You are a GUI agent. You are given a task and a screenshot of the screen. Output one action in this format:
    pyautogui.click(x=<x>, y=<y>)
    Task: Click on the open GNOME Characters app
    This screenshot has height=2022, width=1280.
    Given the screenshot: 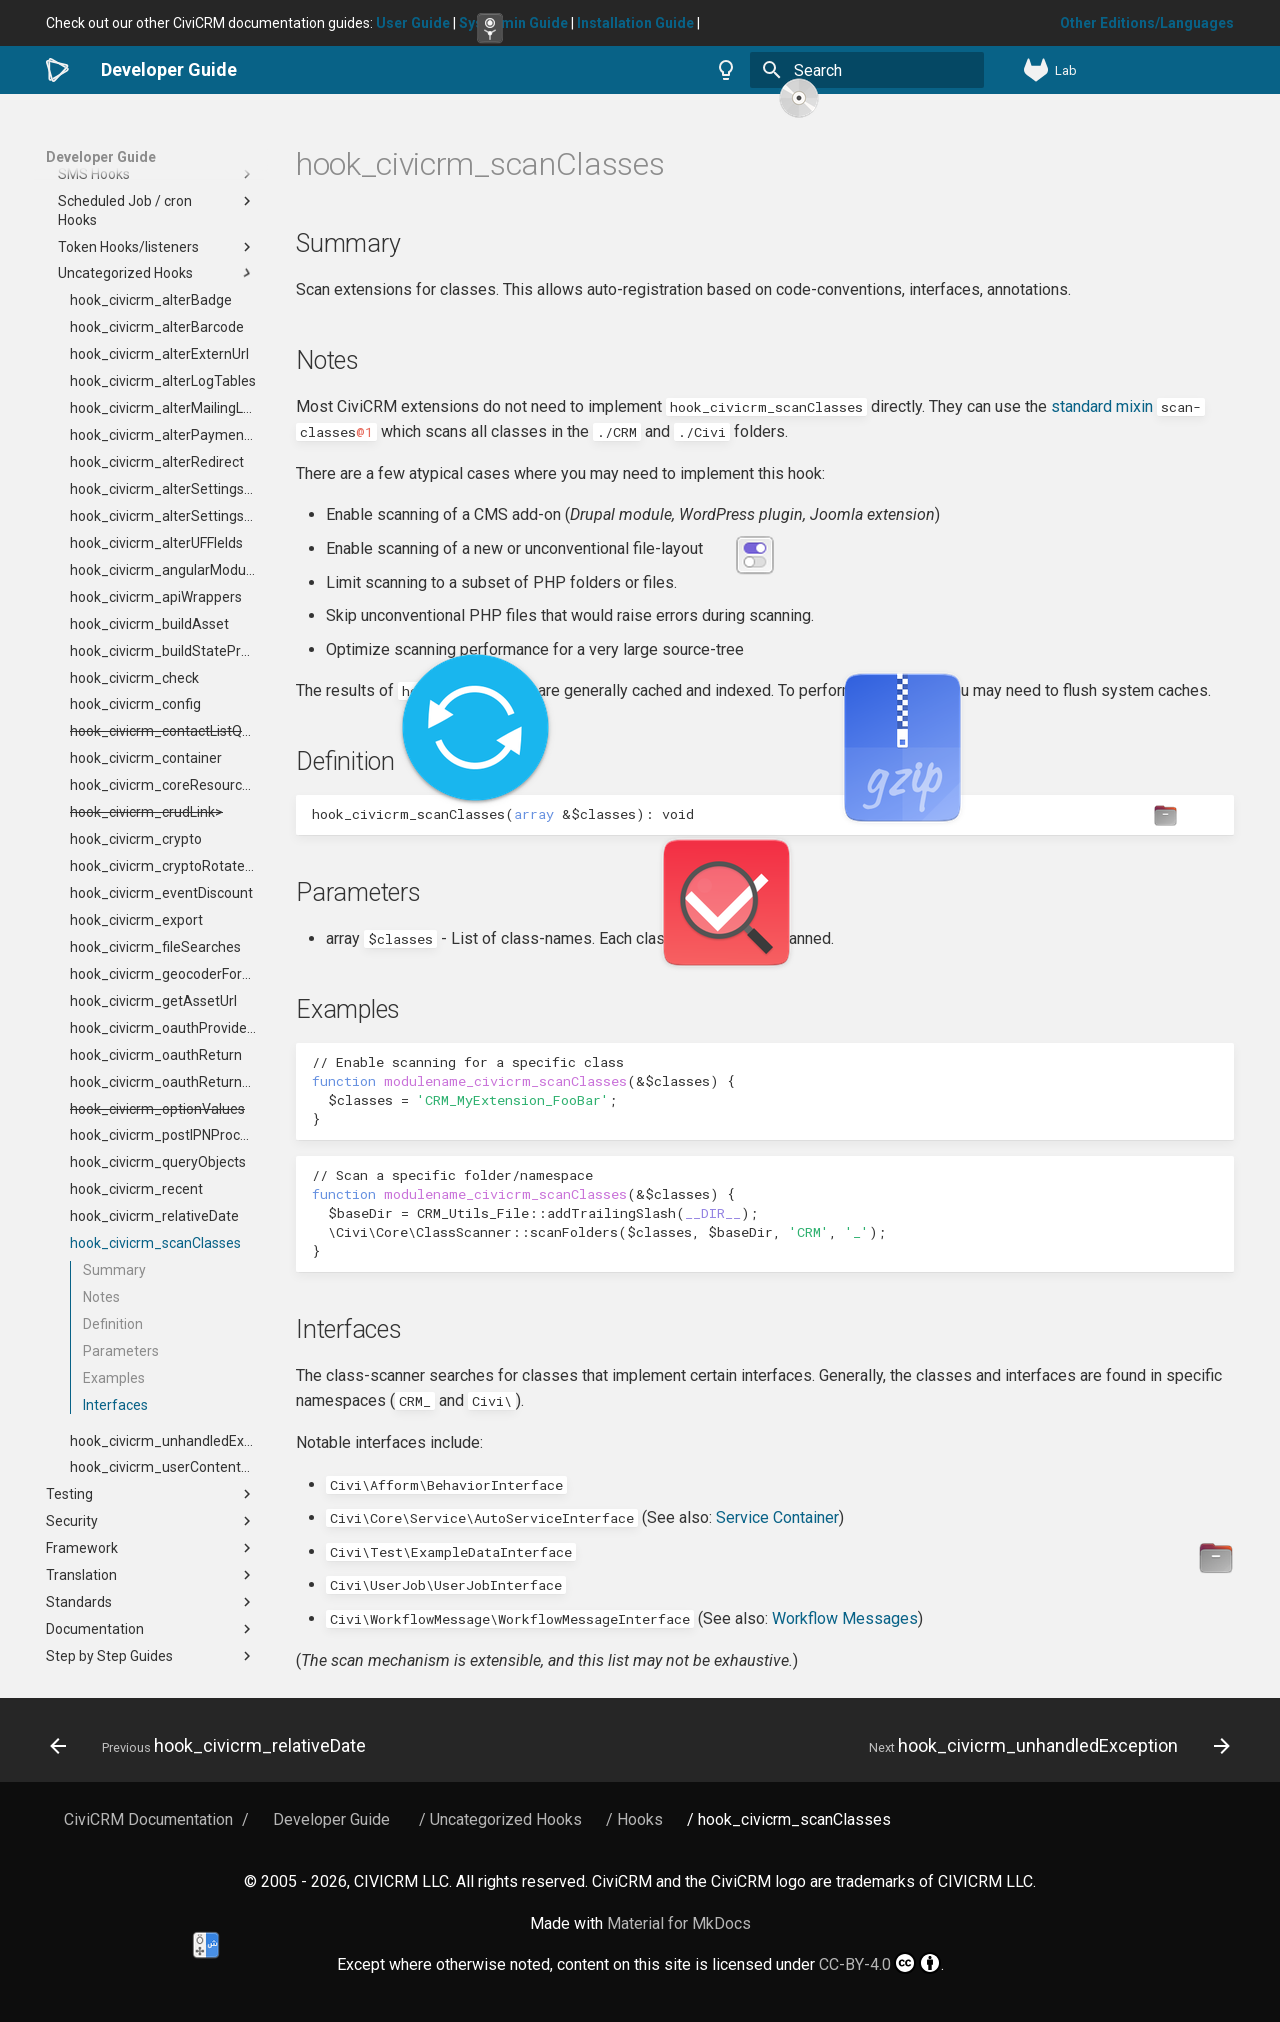 What is the action you would take?
    pyautogui.click(x=206, y=1945)
    